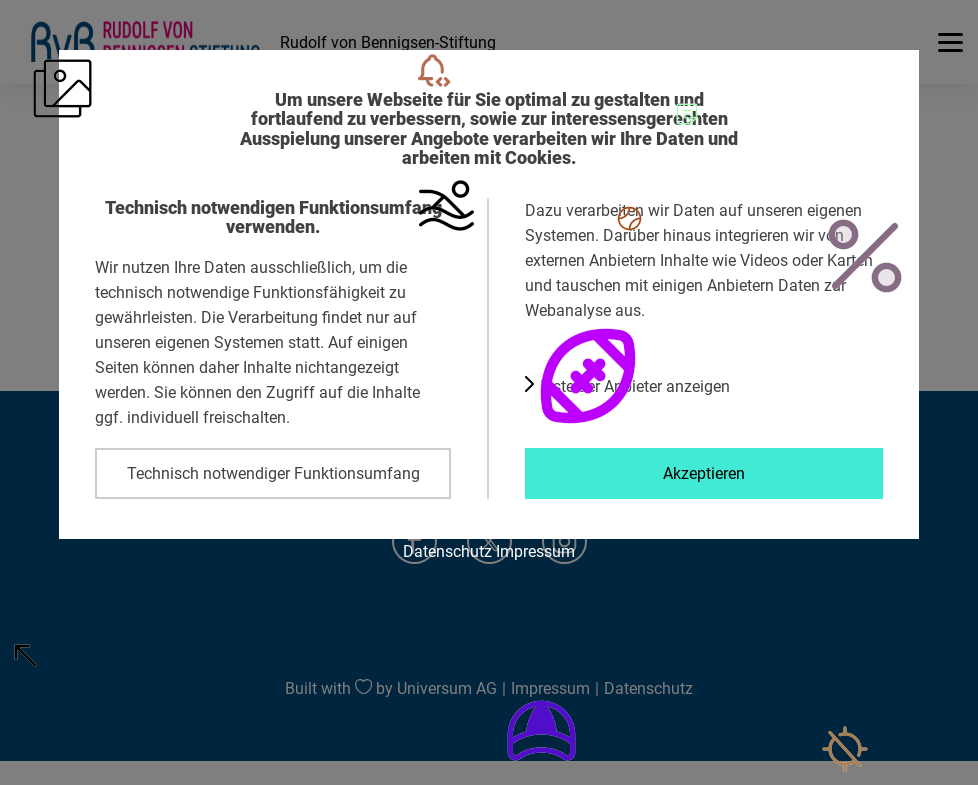  What do you see at coordinates (62, 88) in the screenshot?
I see `view photo gallery` at bounding box center [62, 88].